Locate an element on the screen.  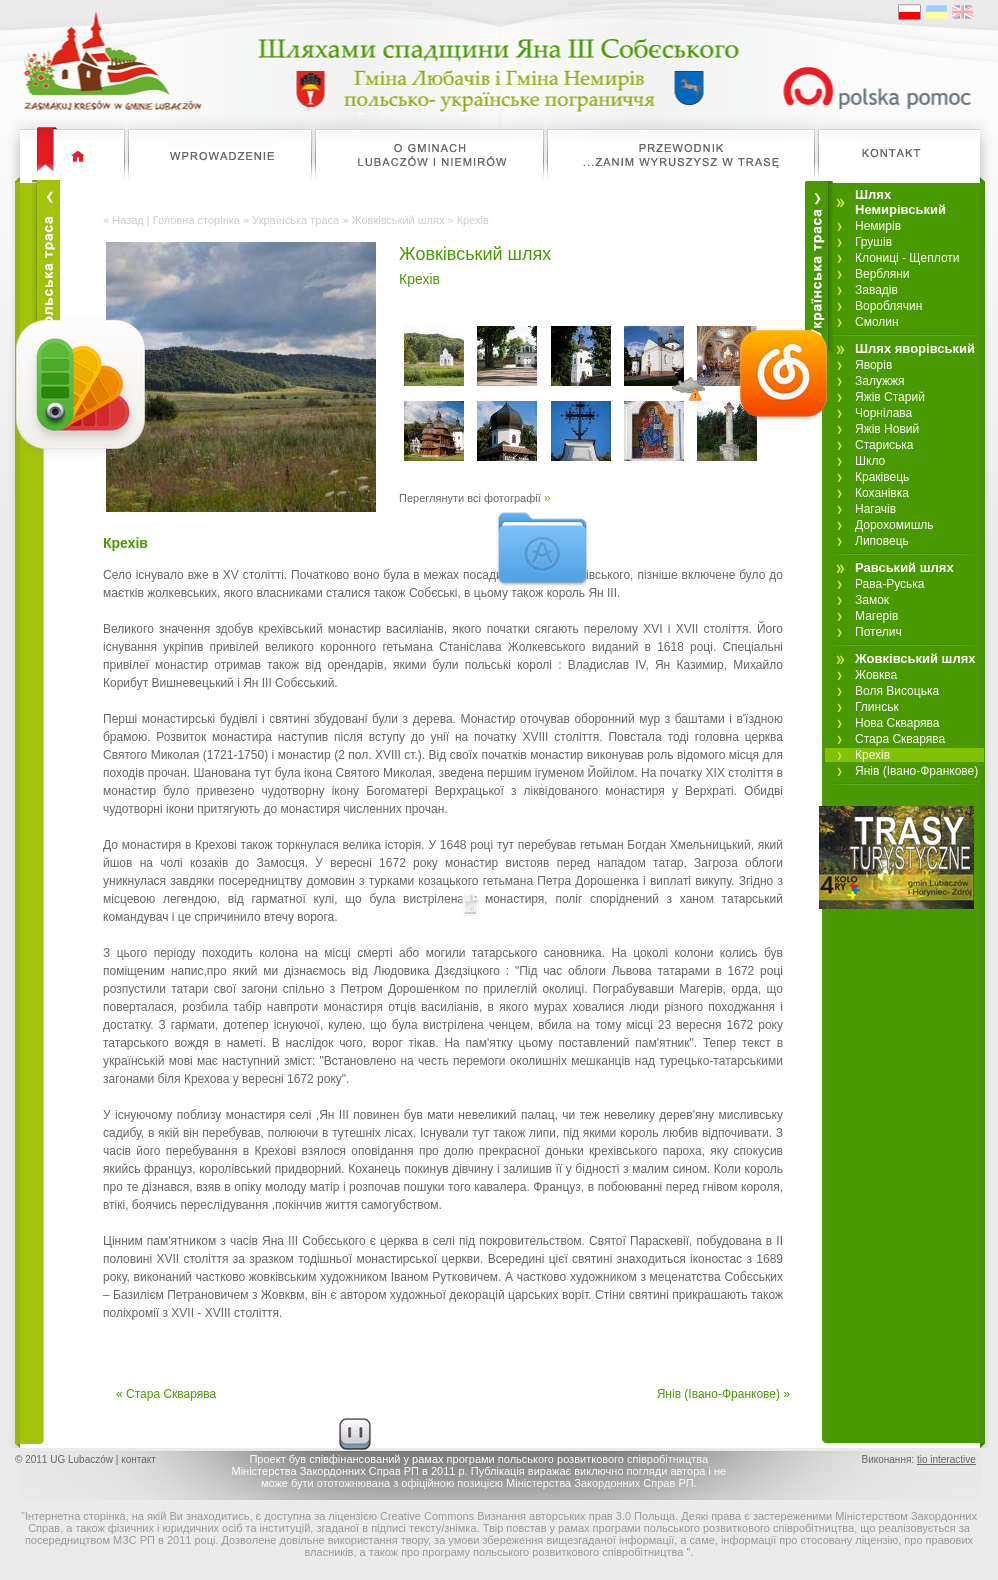
open sk1 color picker application is located at coordinates (80, 384).